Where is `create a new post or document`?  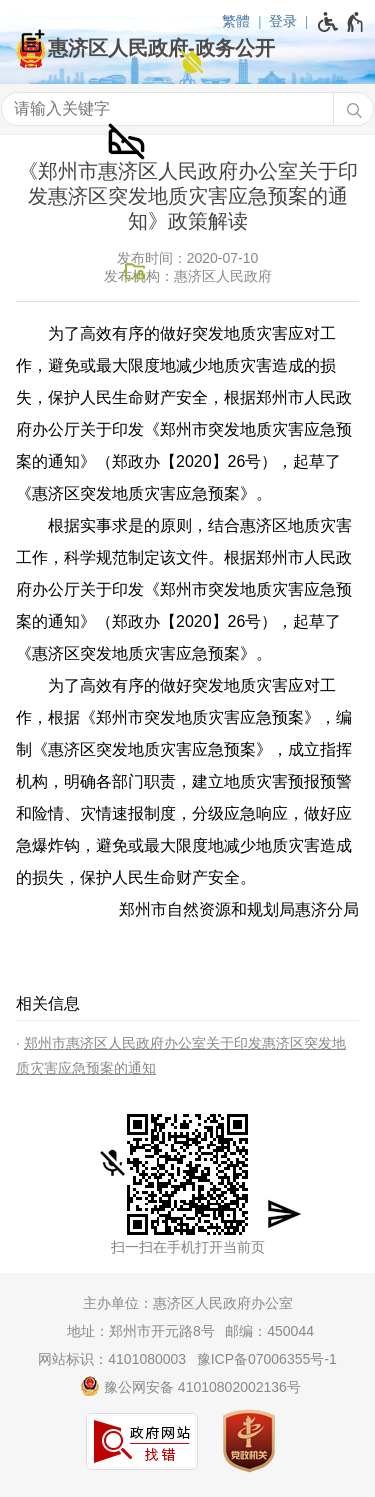
create a new post or document is located at coordinates (32, 41).